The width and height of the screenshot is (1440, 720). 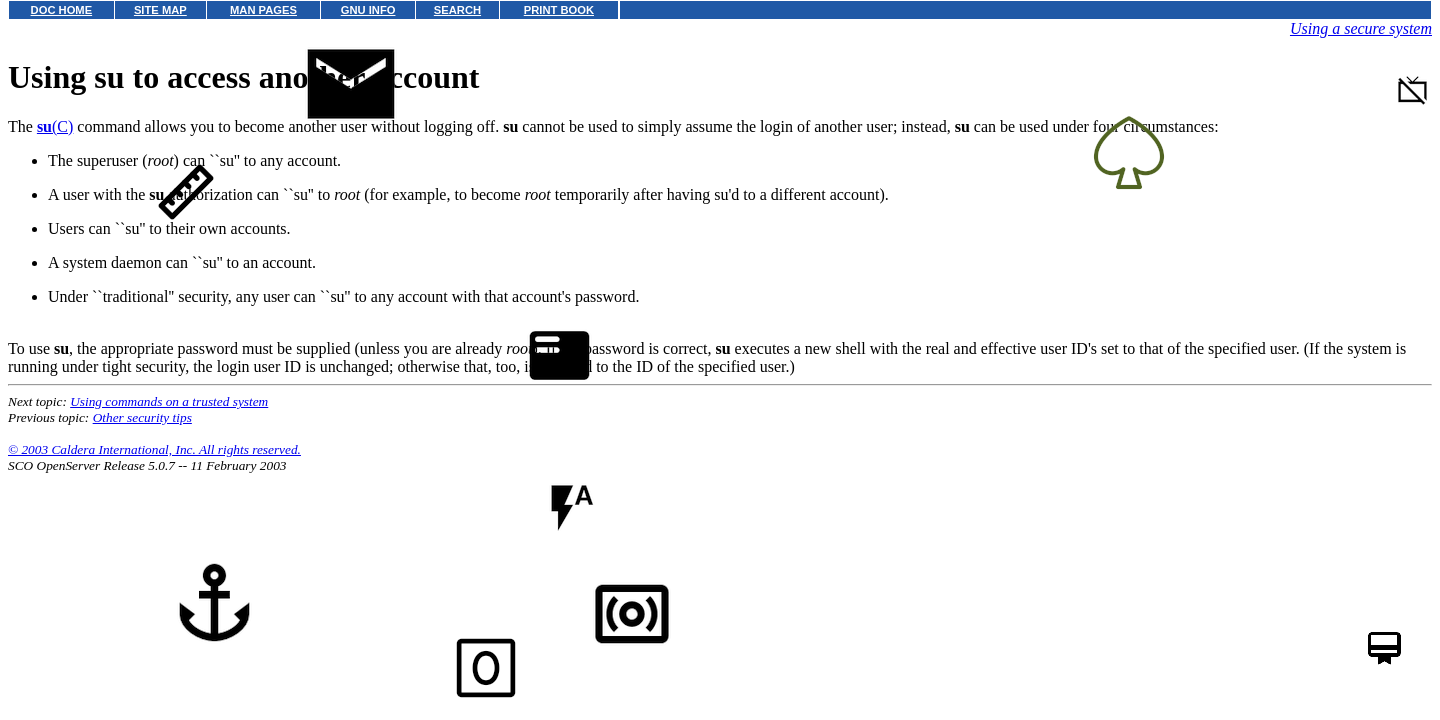 I want to click on enable surround sound audio, so click(x=632, y=614).